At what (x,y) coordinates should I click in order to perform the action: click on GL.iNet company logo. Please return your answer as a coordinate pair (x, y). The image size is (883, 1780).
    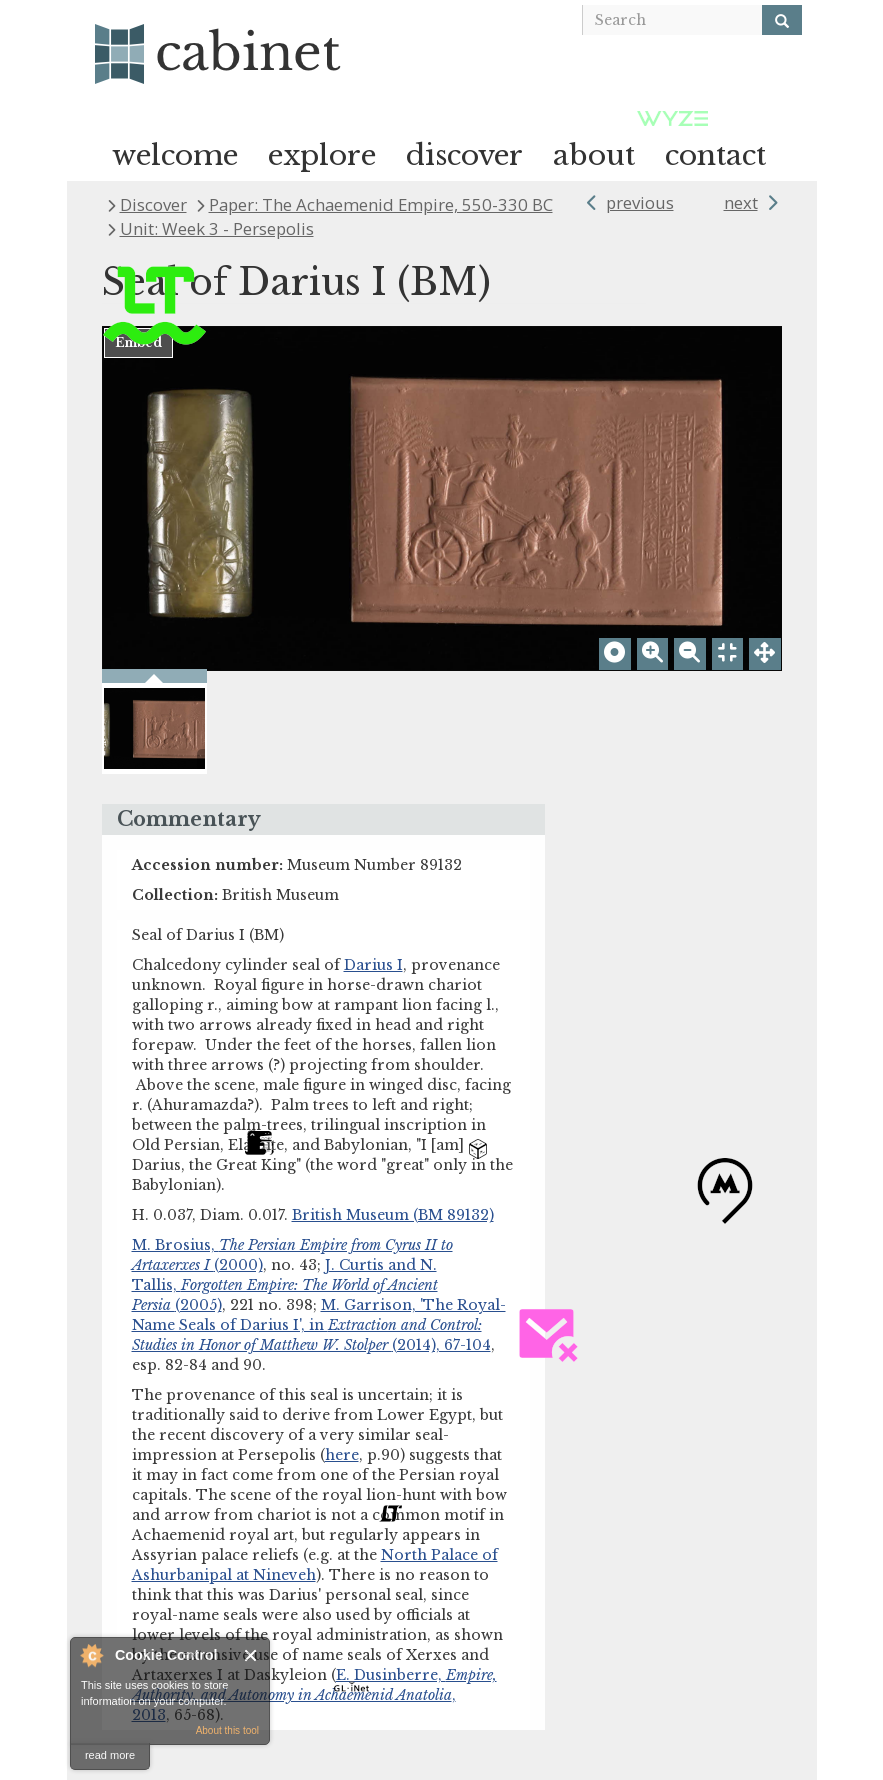
    Looking at the image, I should click on (351, 1686).